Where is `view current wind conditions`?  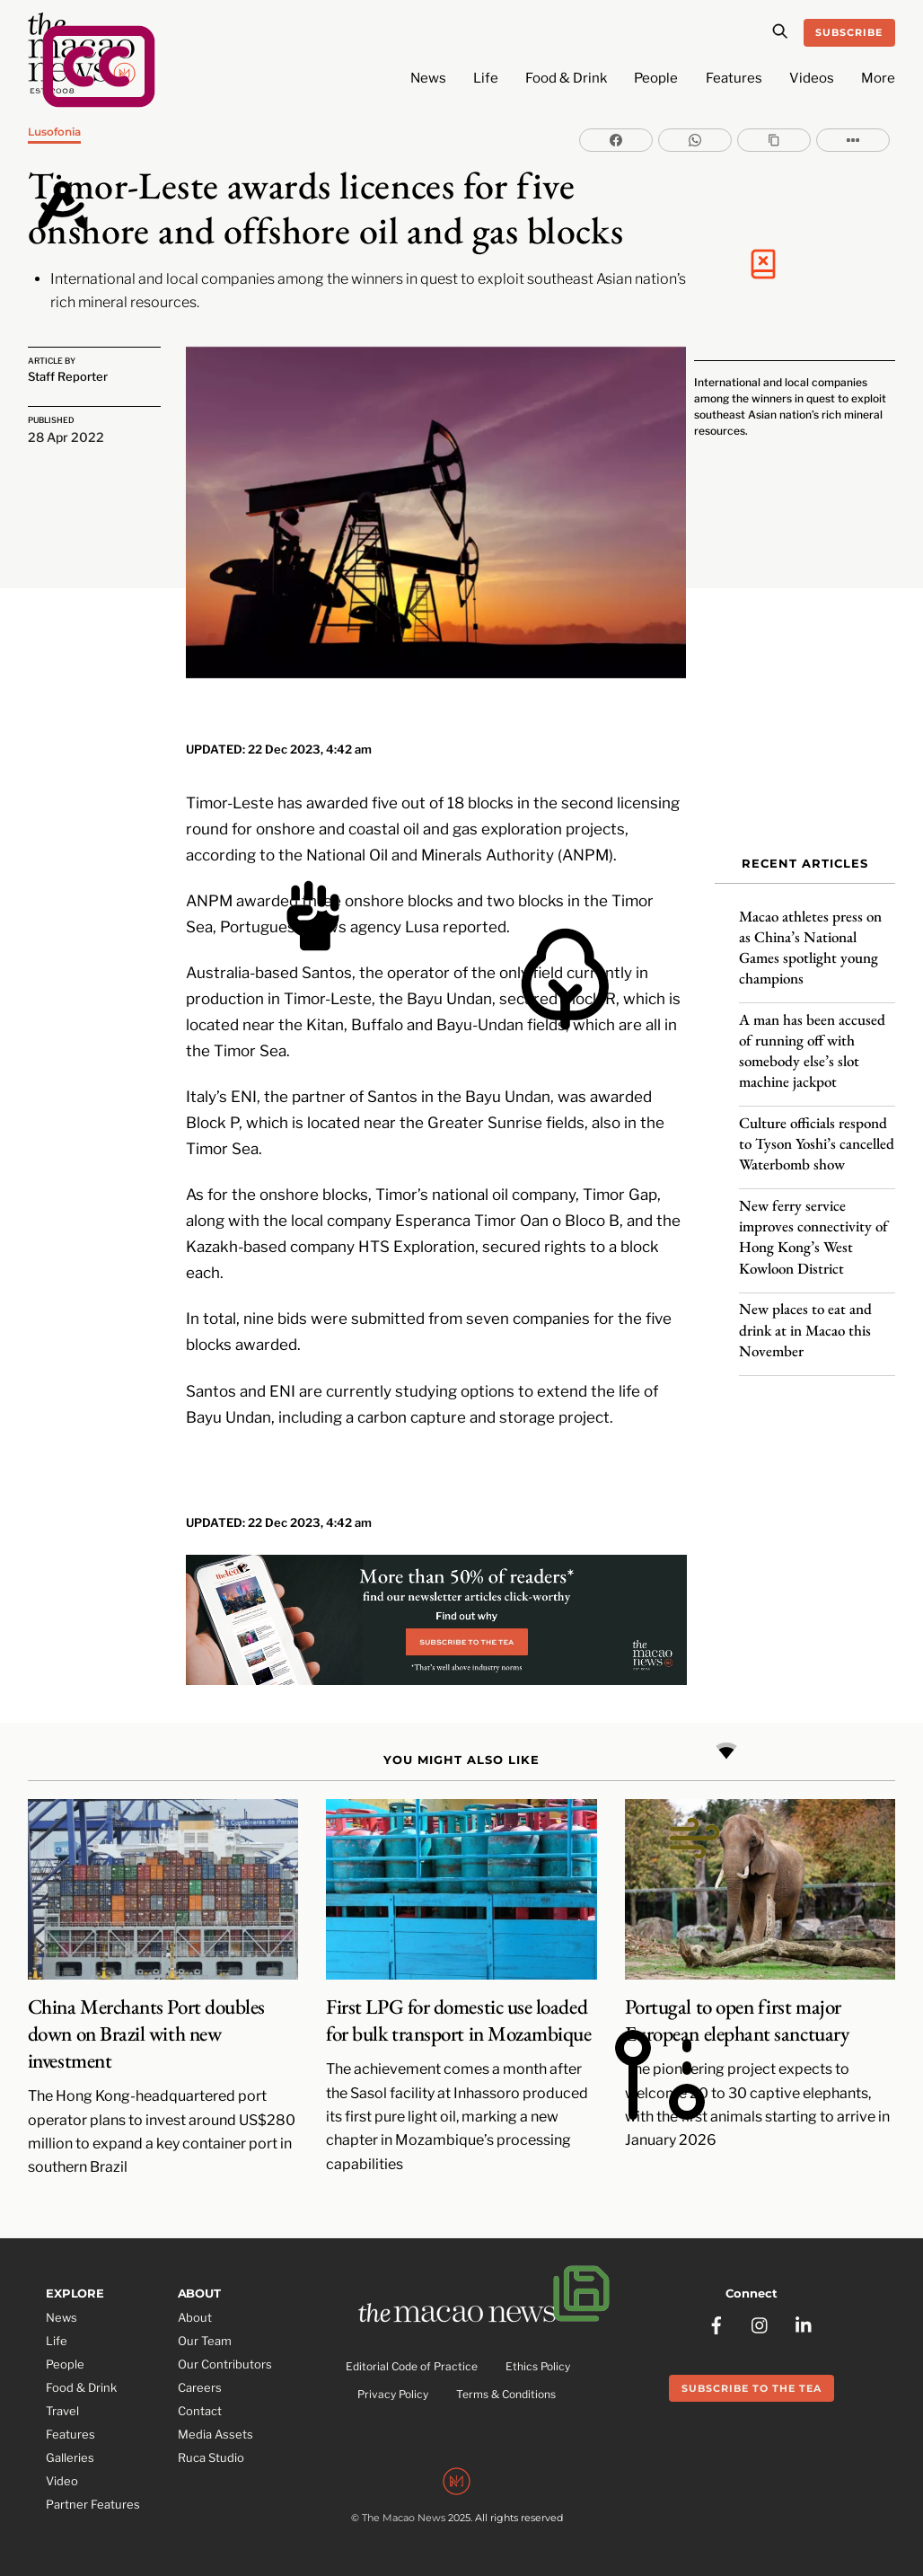 view current wind conditions is located at coordinates (694, 1838).